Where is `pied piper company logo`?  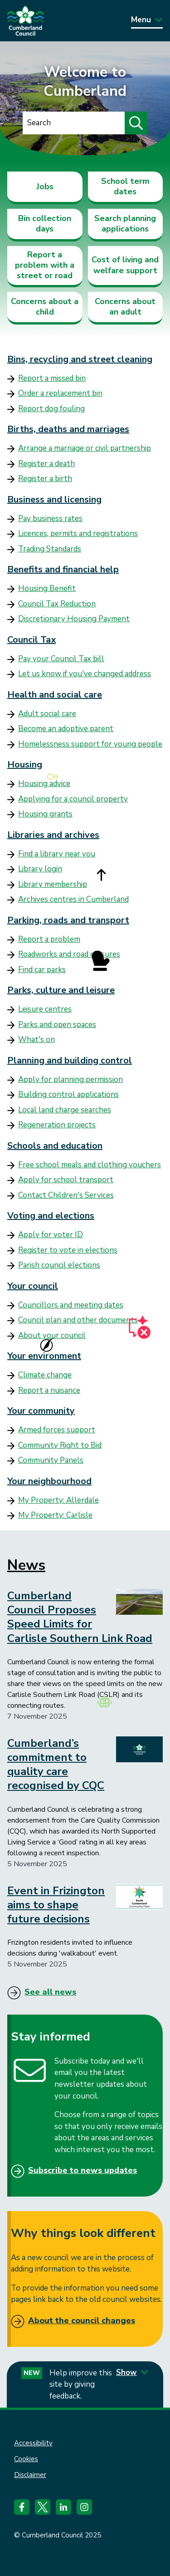 pied piper company logo is located at coordinates (46, 1345).